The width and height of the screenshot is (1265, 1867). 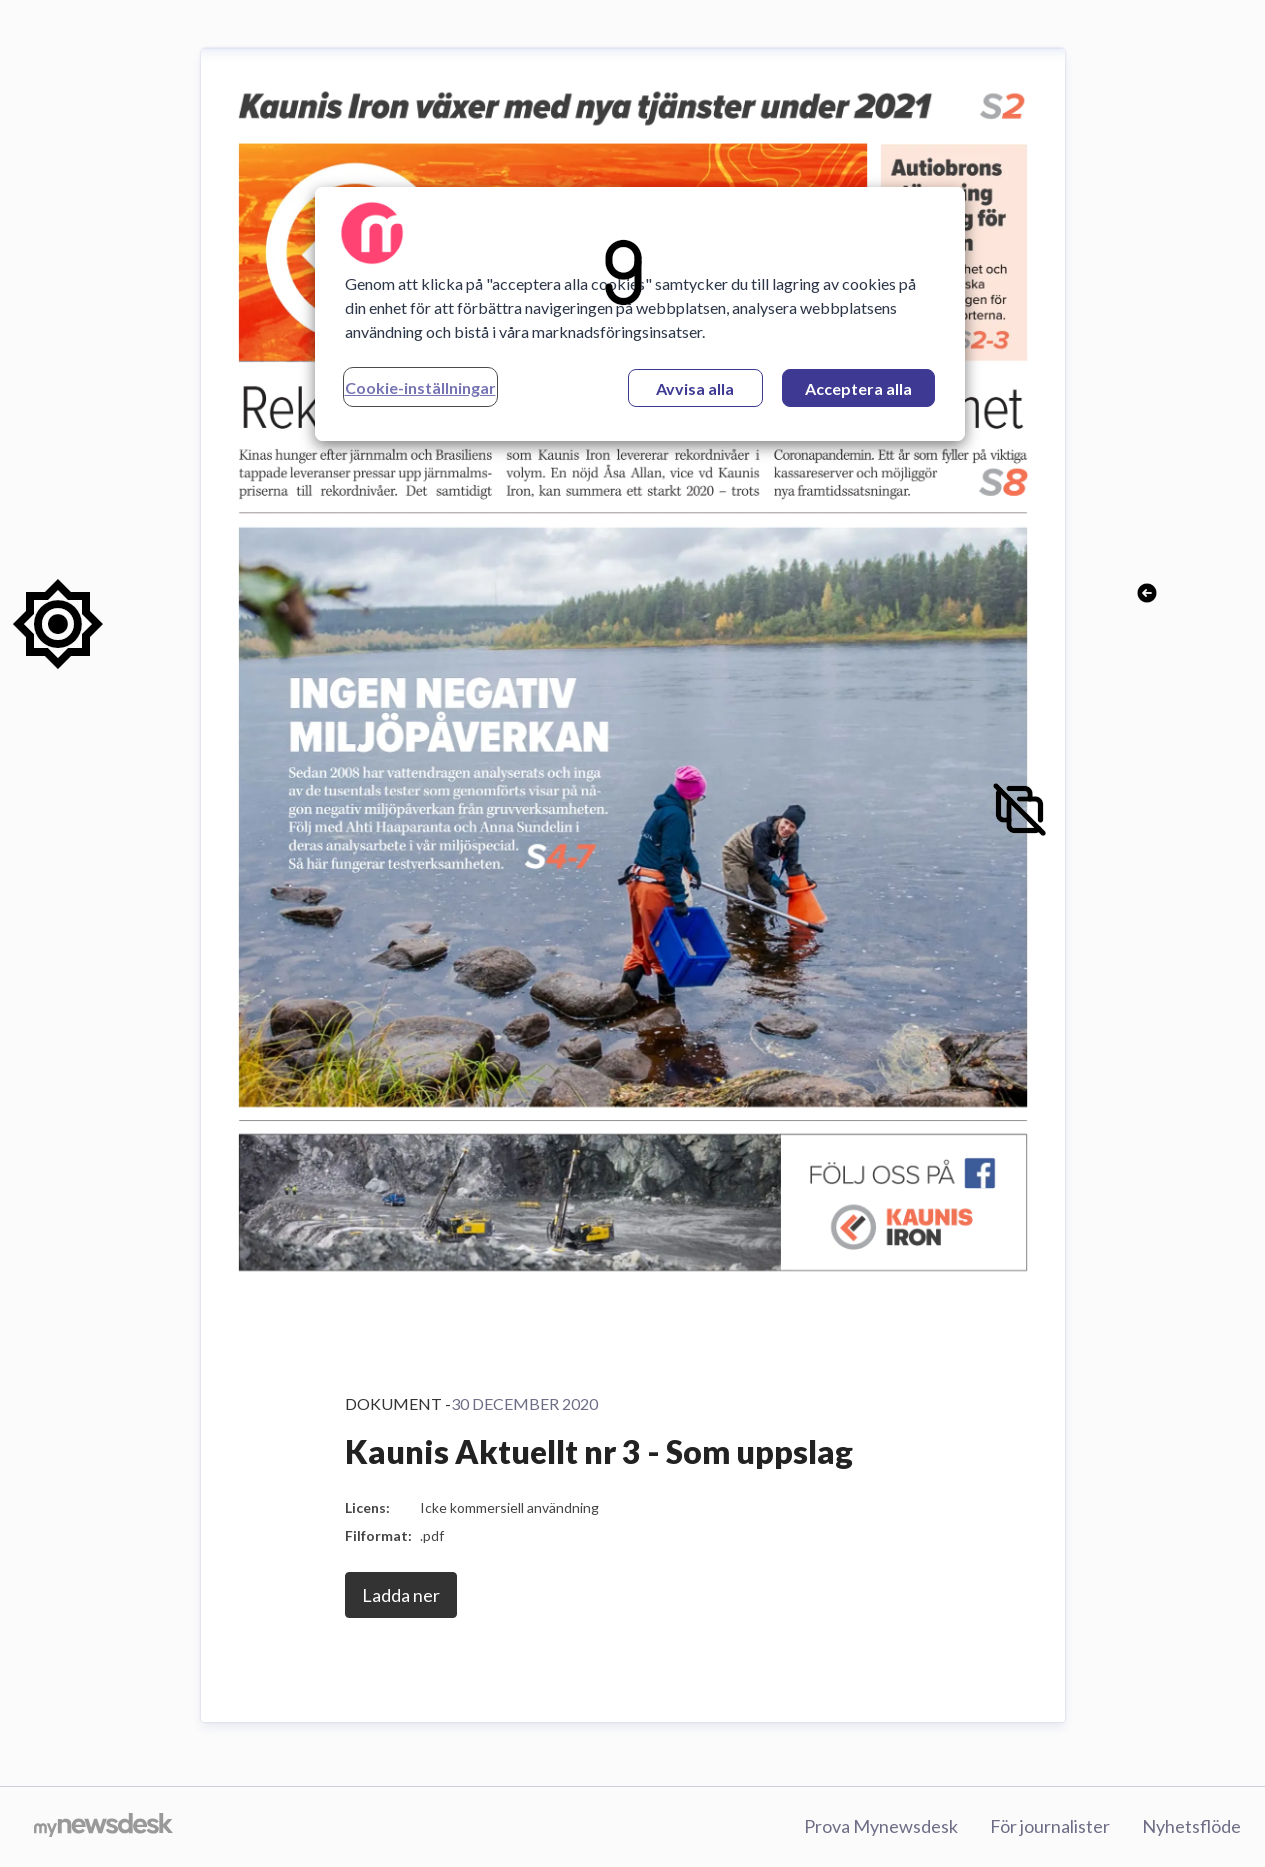 I want to click on indicates the number 9 in a list or sequence, so click(x=623, y=272).